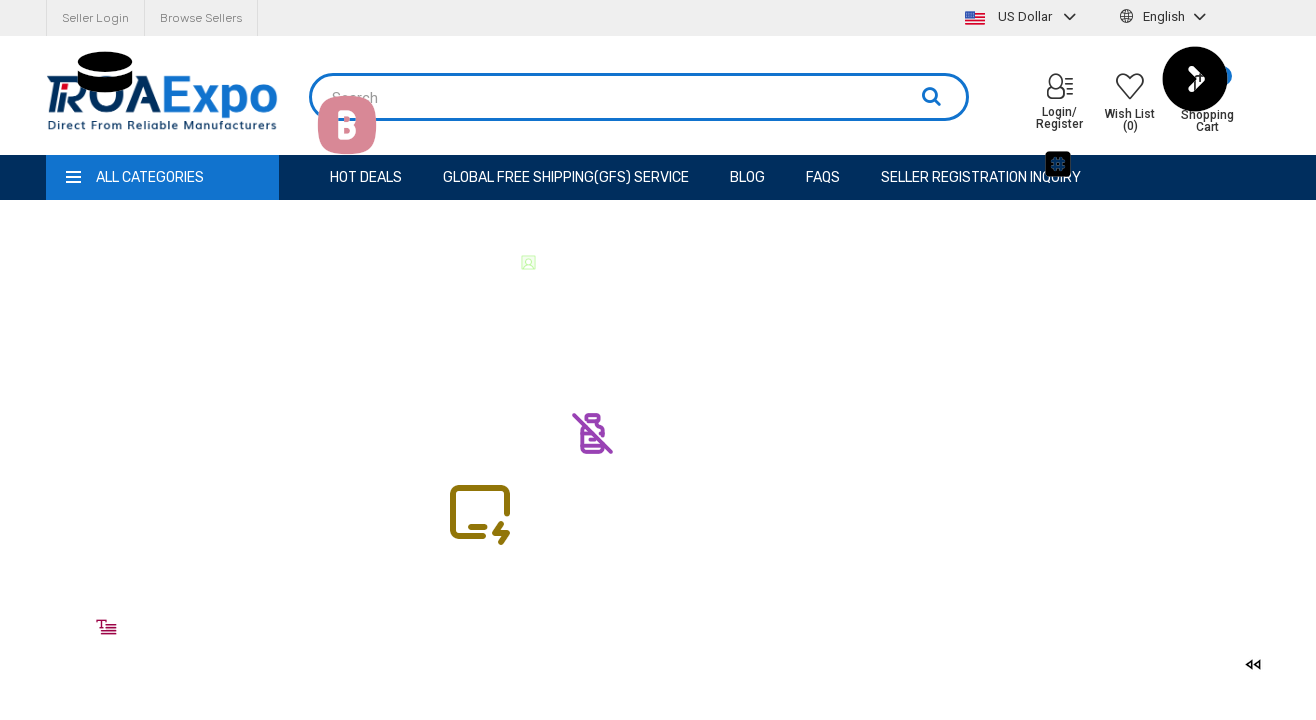  What do you see at coordinates (1195, 79) in the screenshot?
I see `go to next item or page` at bounding box center [1195, 79].